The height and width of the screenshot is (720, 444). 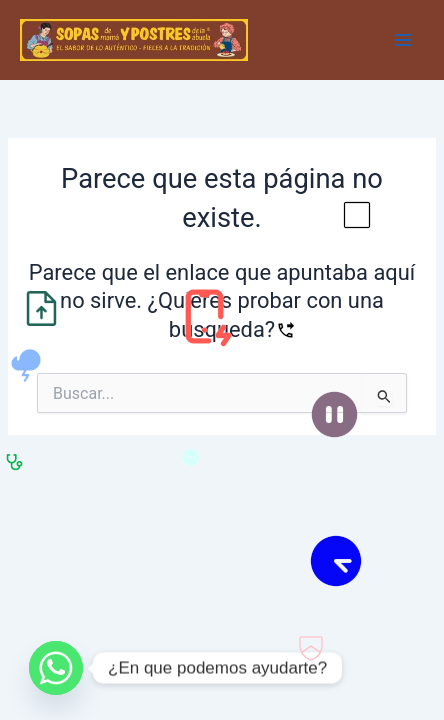 I want to click on pause media playback, so click(x=334, y=414).